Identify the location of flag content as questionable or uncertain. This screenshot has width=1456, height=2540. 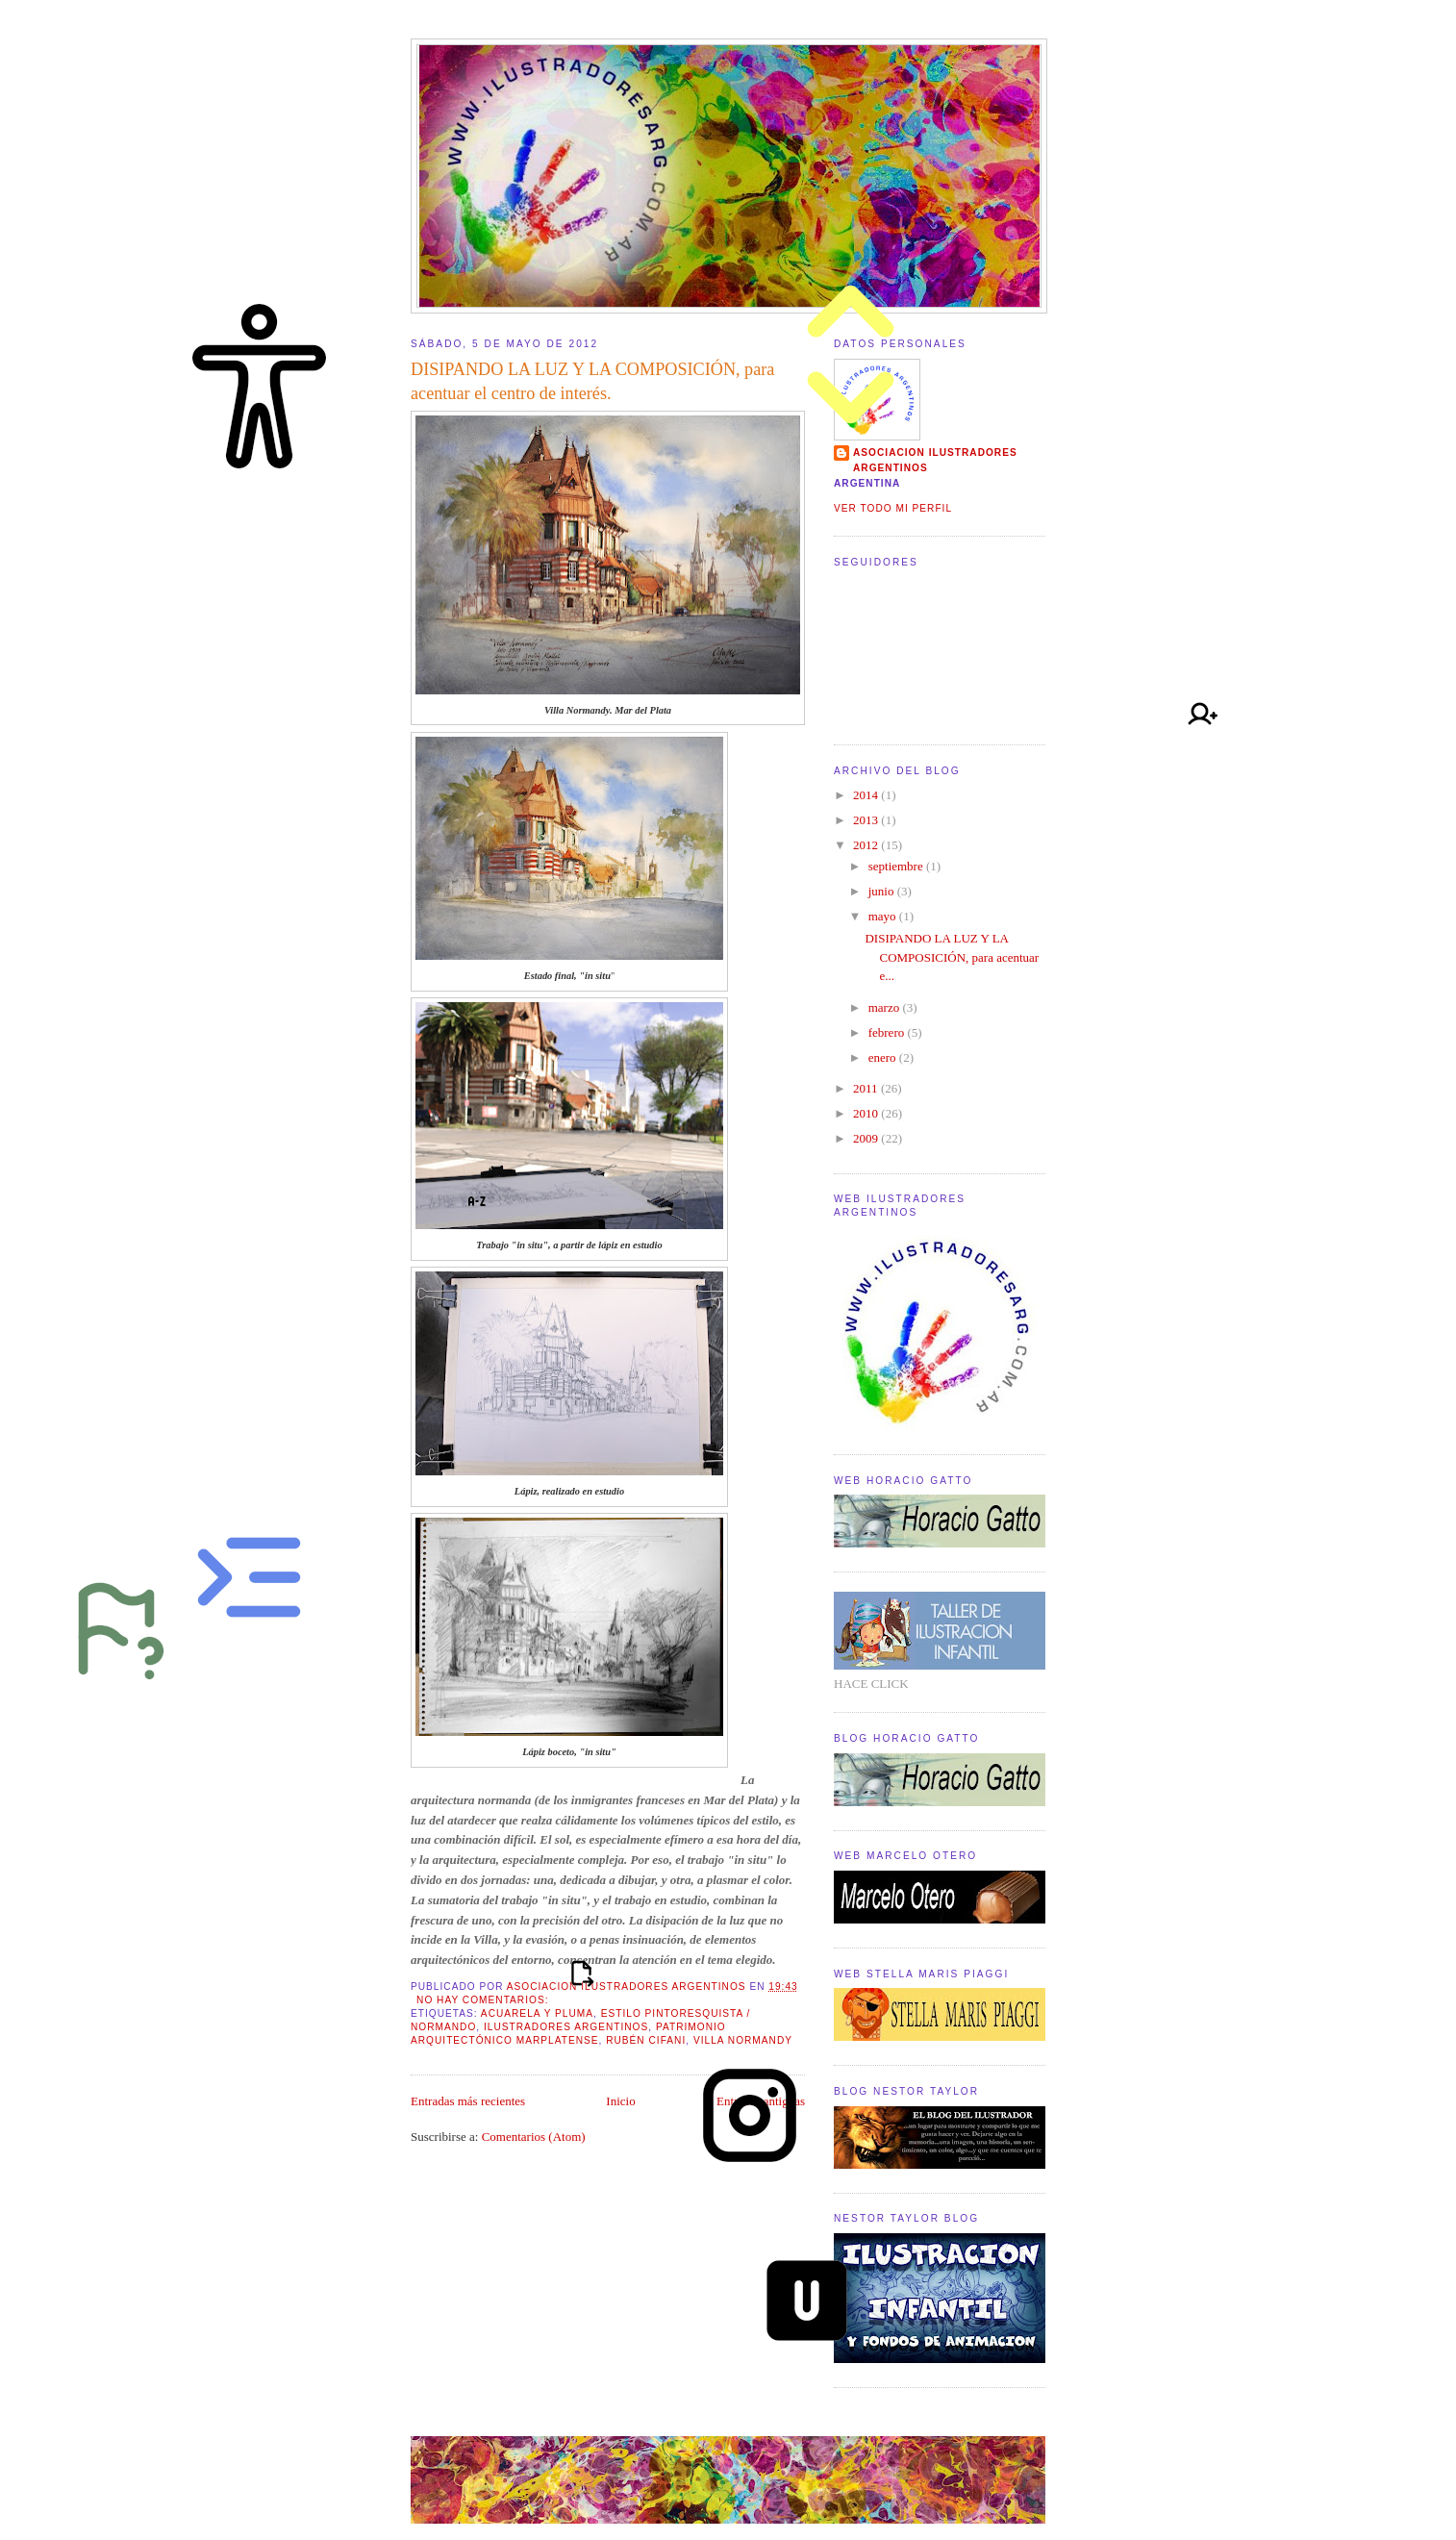
(116, 1627).